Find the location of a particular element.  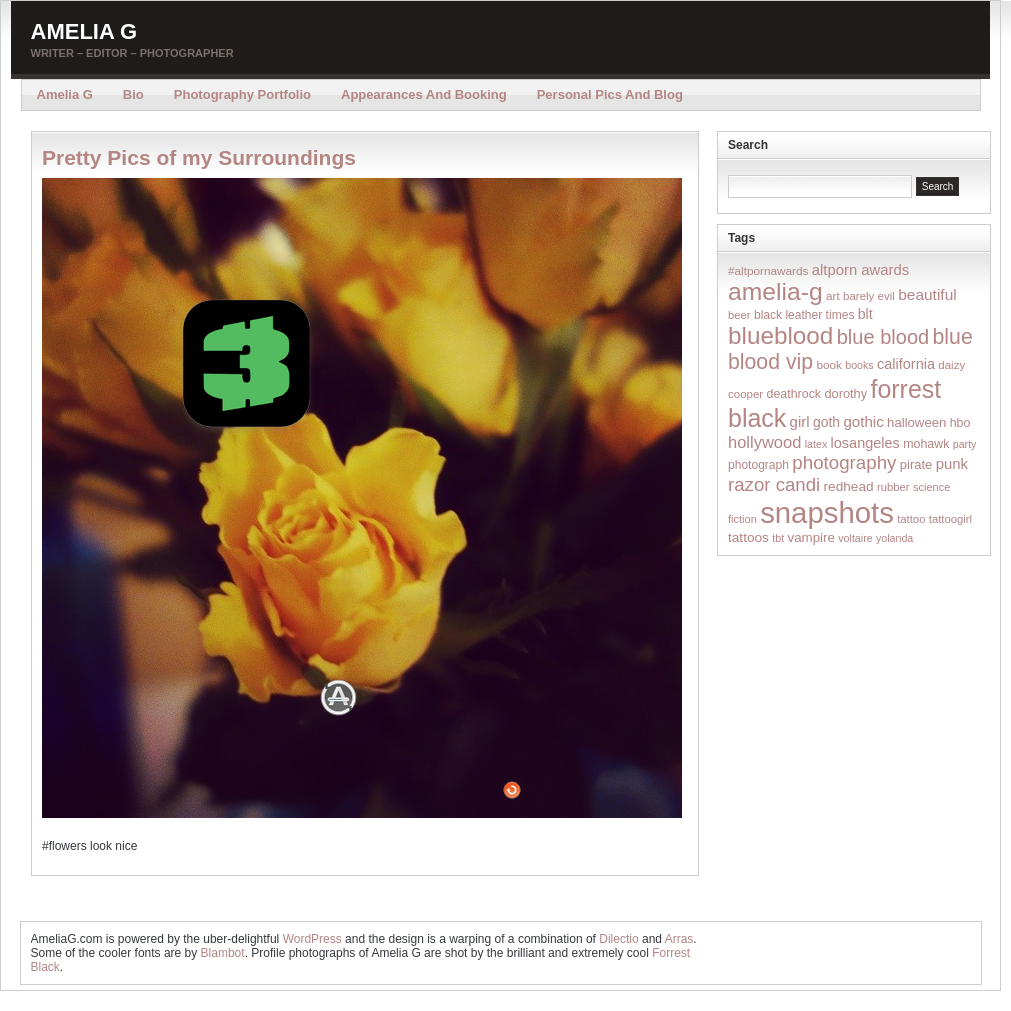

open livepatch settings to manage kernel updates is located at coordinates (512, 790).